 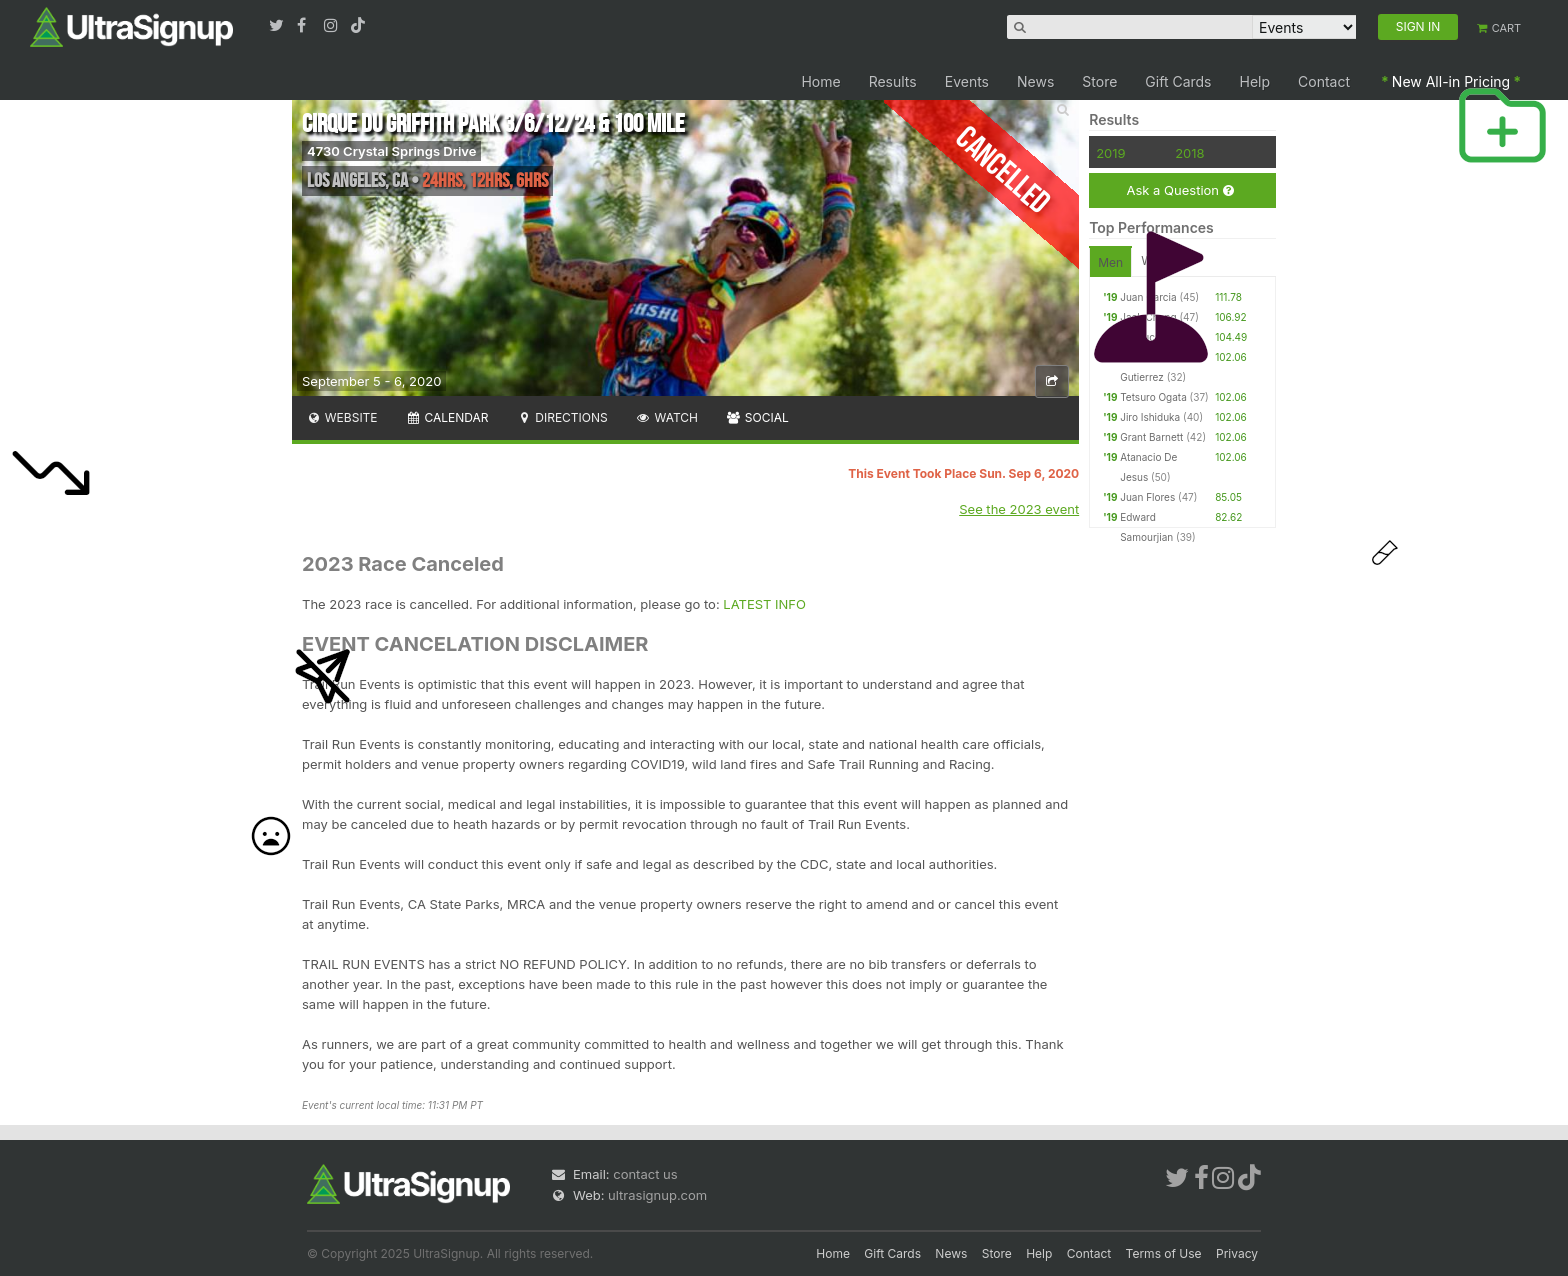 I want to click on indicates a declining trend or decreasing value, so click(x=51, y=473).